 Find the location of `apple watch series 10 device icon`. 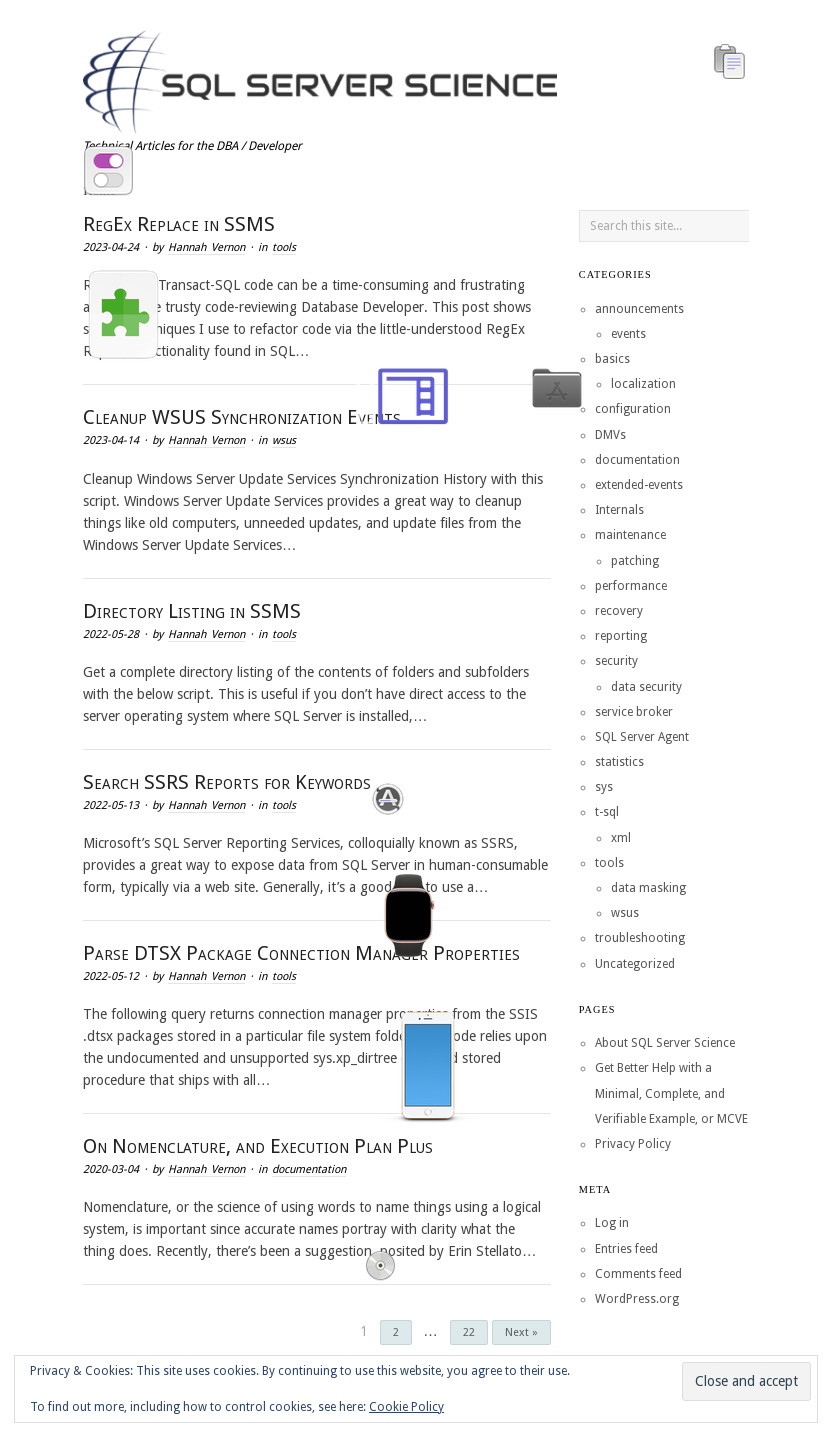

apple watch series 10 device icon is located at coordinates (408, 915).